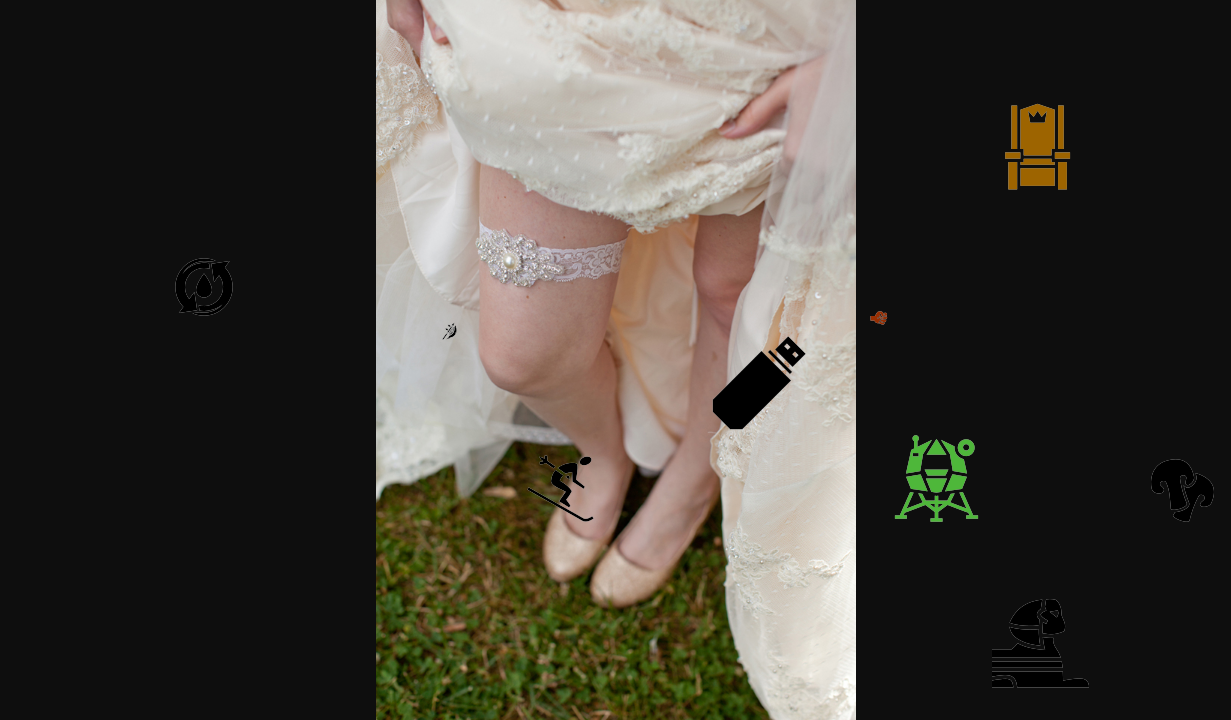  What do you see at coordinates (1040, 639) in the screenshot?
I see `explore ancient Egypt themed content` at bounding box center [1040, 639].